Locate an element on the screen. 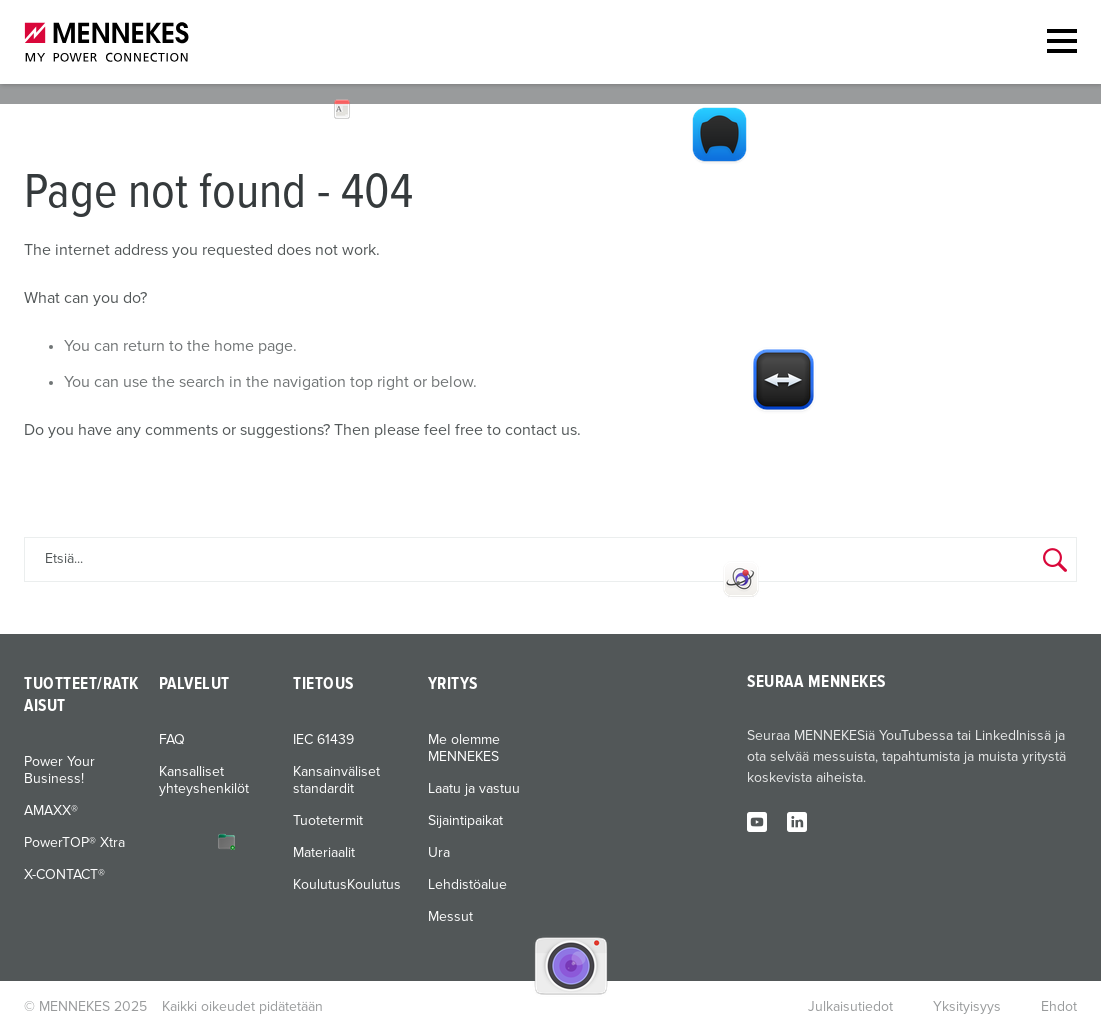 The width and height of the screenshot is (1101, 1033). open mkvmerge video merging tool is located at coordinates (741, 579).